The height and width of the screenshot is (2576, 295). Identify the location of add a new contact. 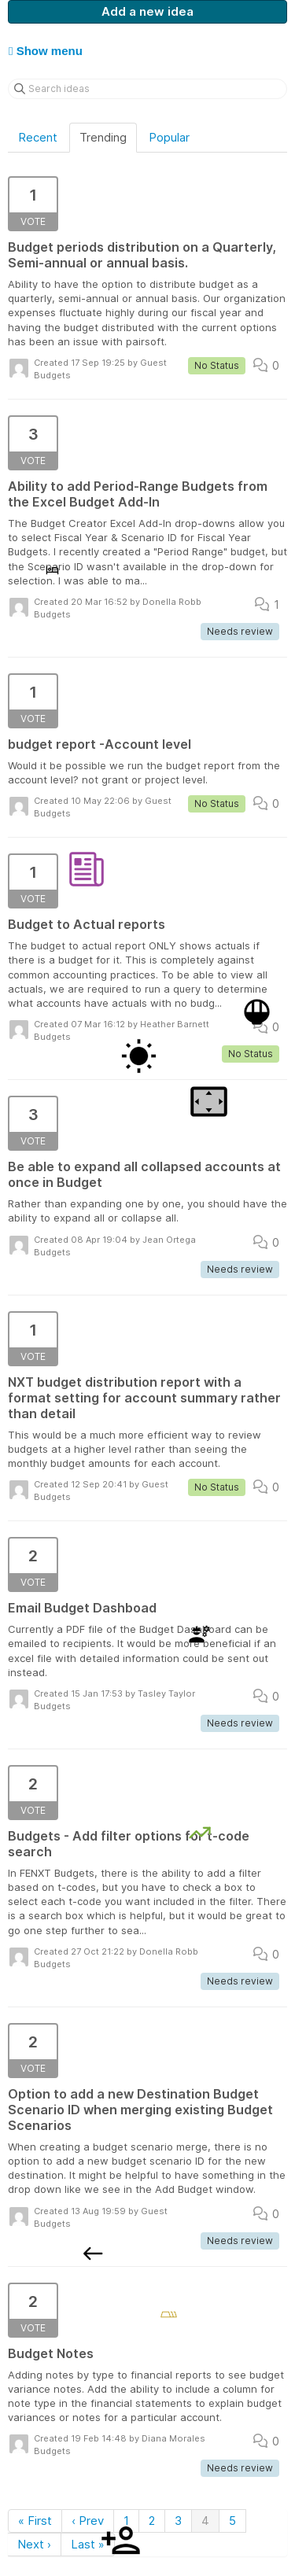
(120, 2540).